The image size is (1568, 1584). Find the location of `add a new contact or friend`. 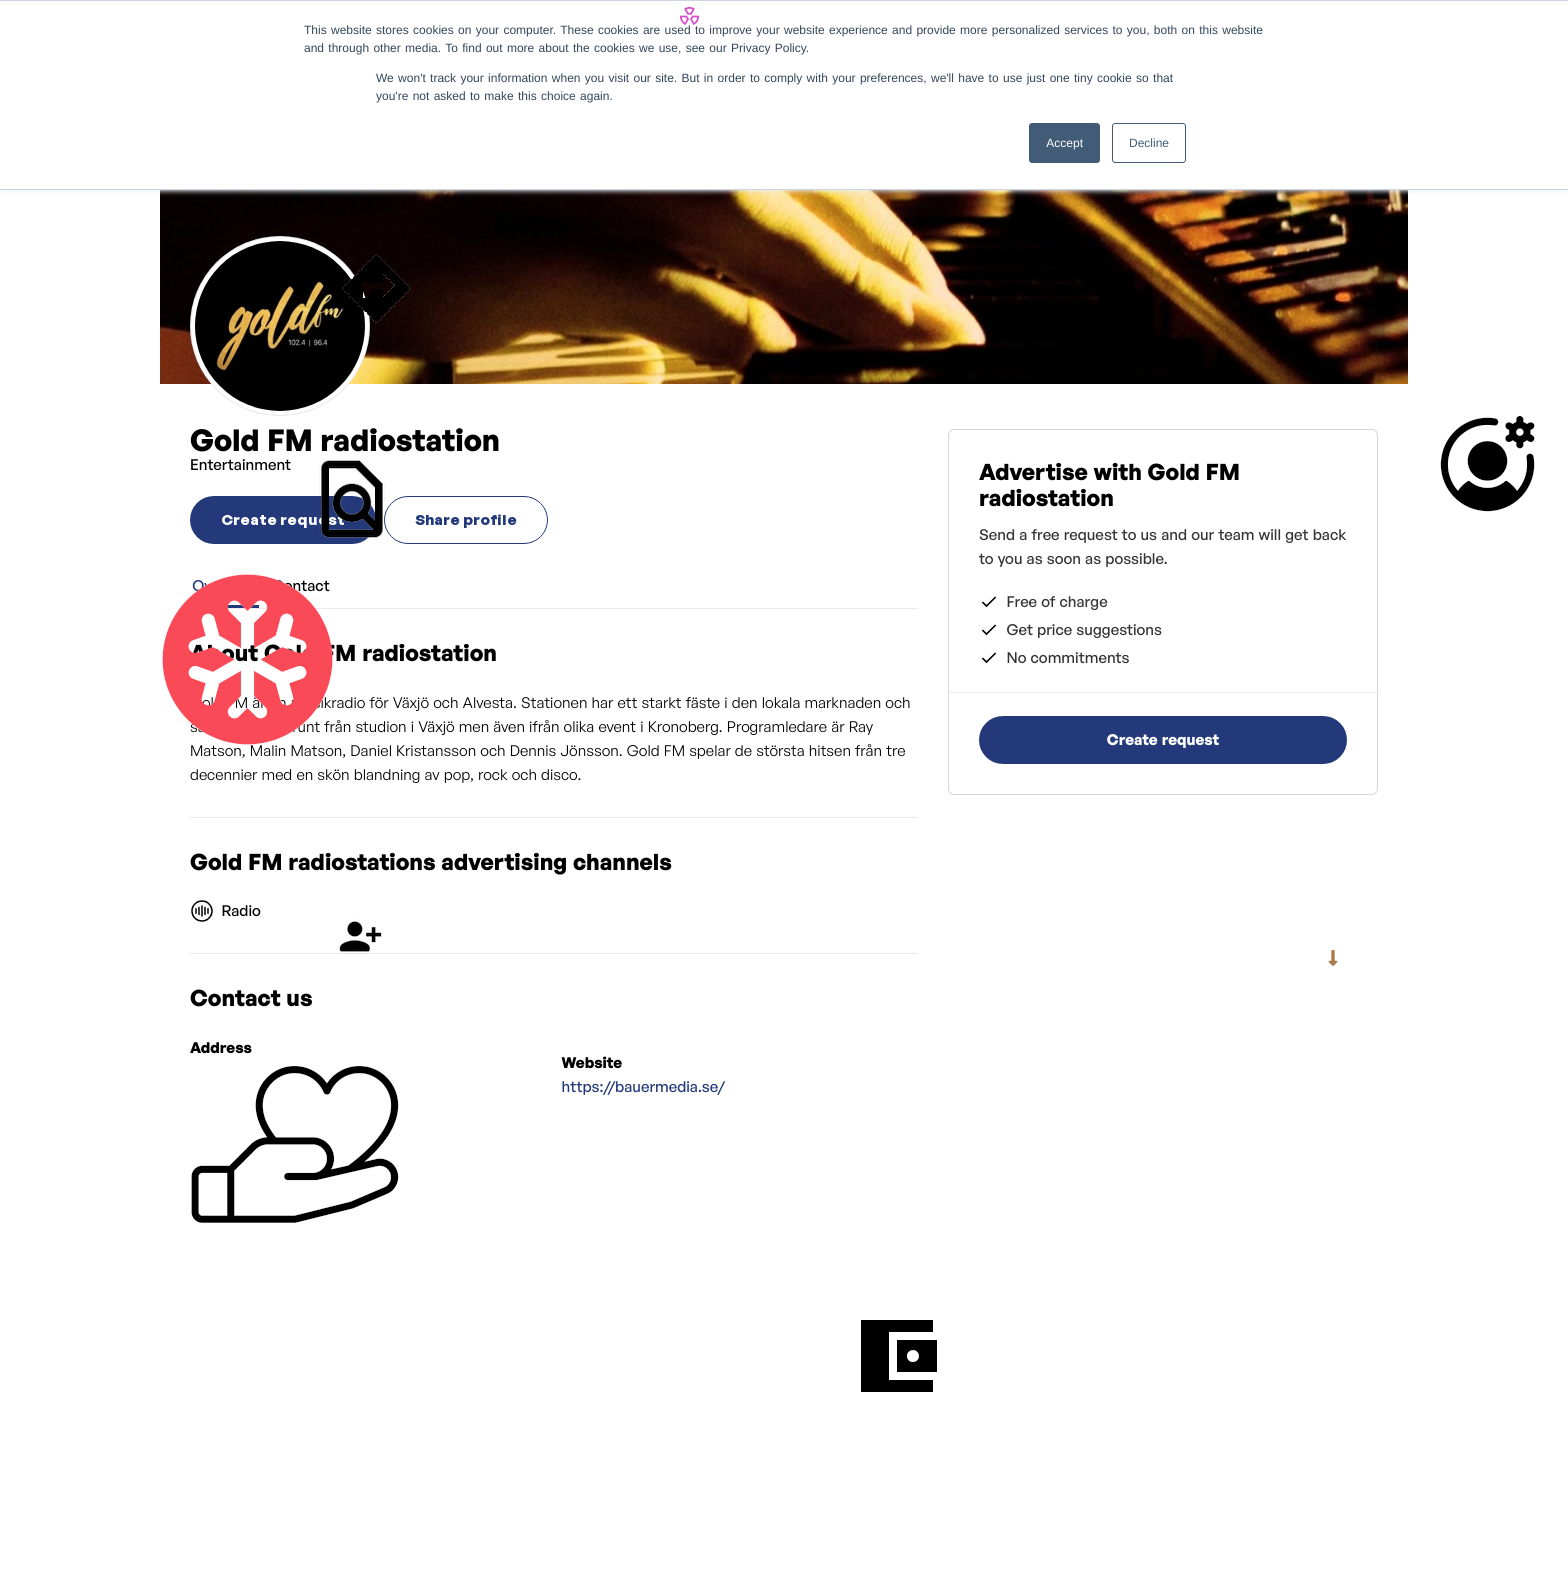

add a new contact or friend is located at coordinates (360, 936).